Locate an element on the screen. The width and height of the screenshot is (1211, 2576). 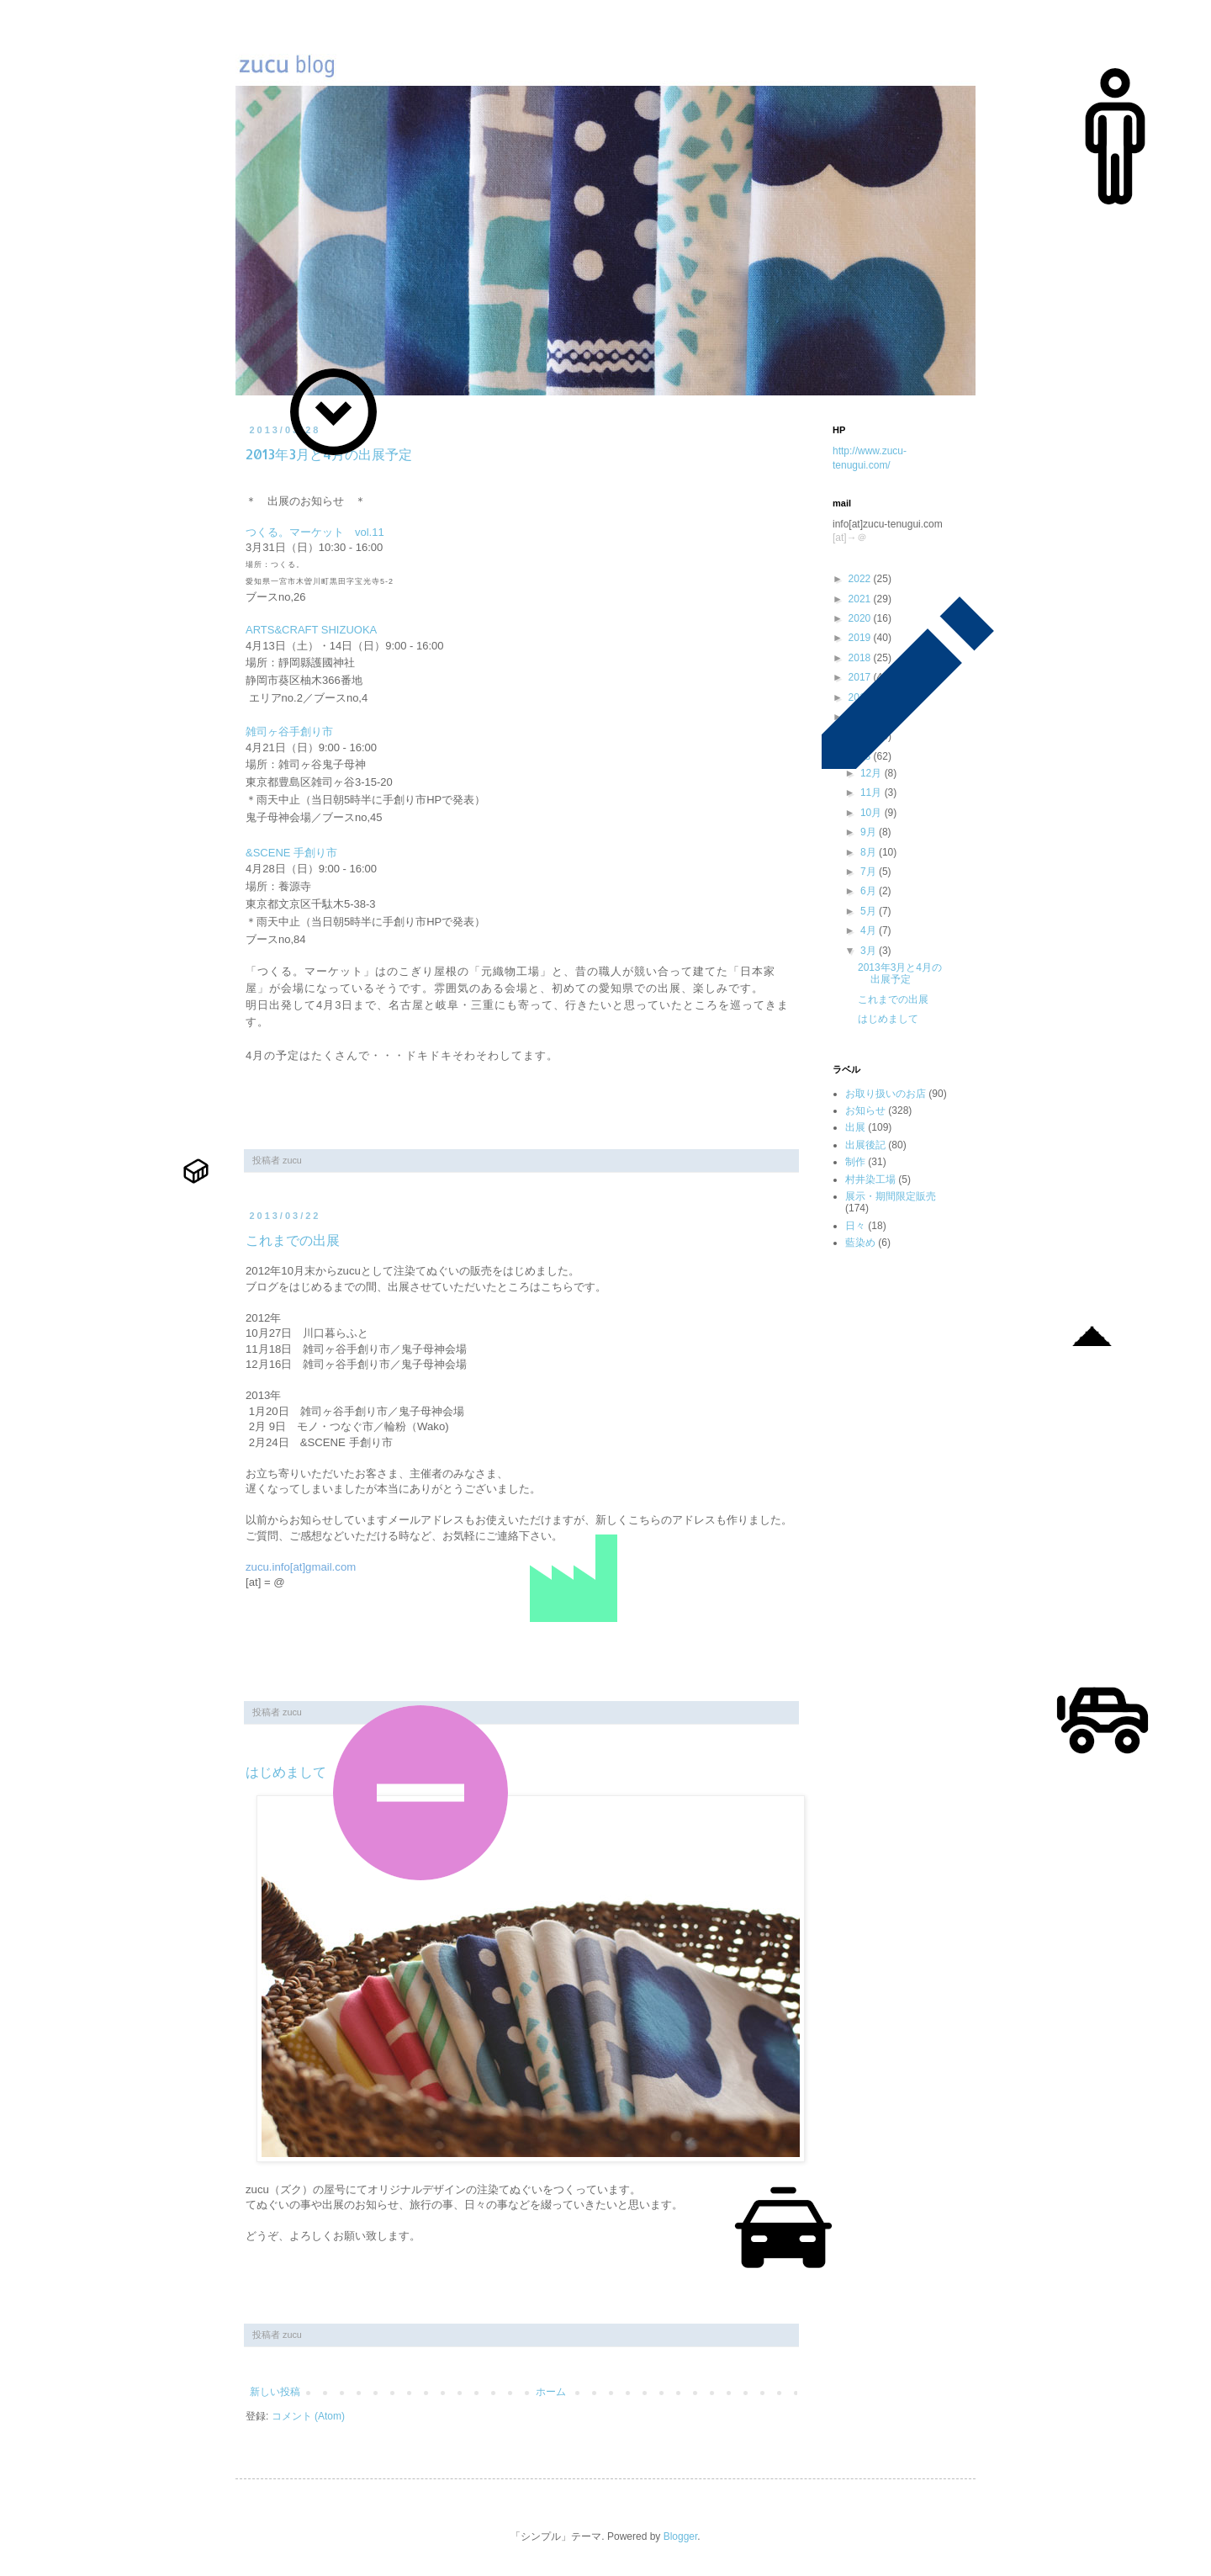
view male user profile is located at coordinates (1115, 136).